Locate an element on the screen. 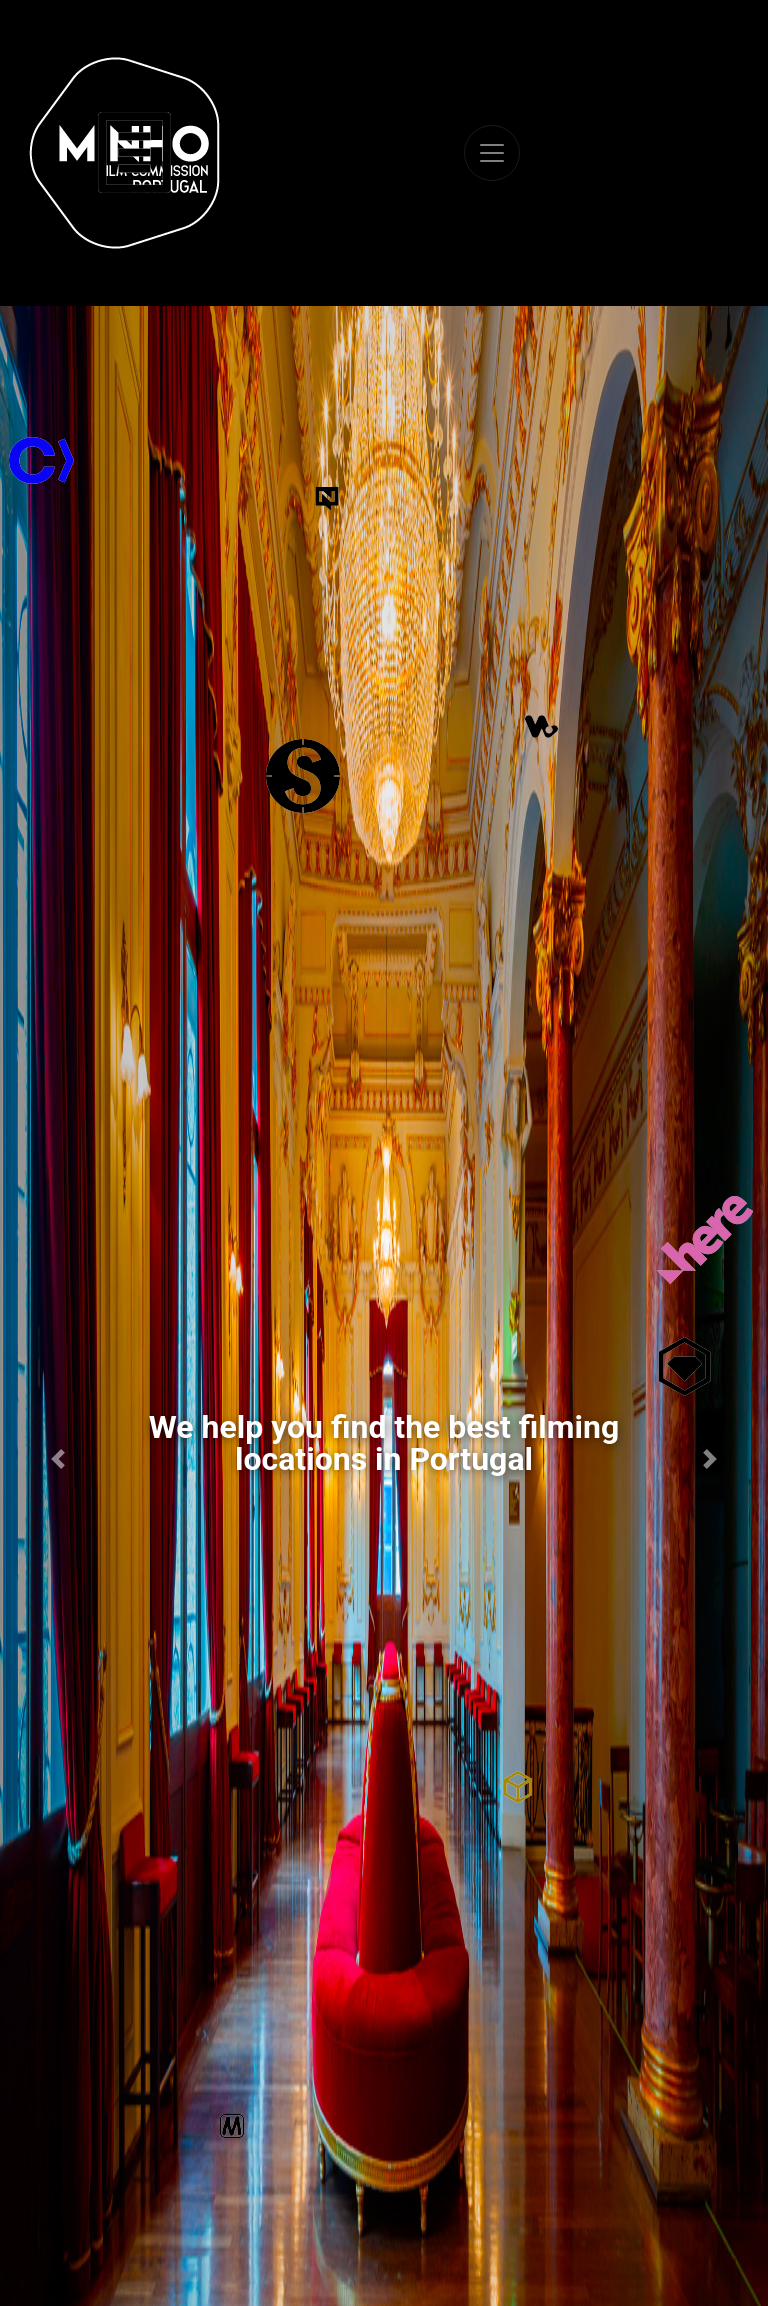 This screenshot has height=2306, width=768. open HERE maps application is located at coordinates (705, 1240).